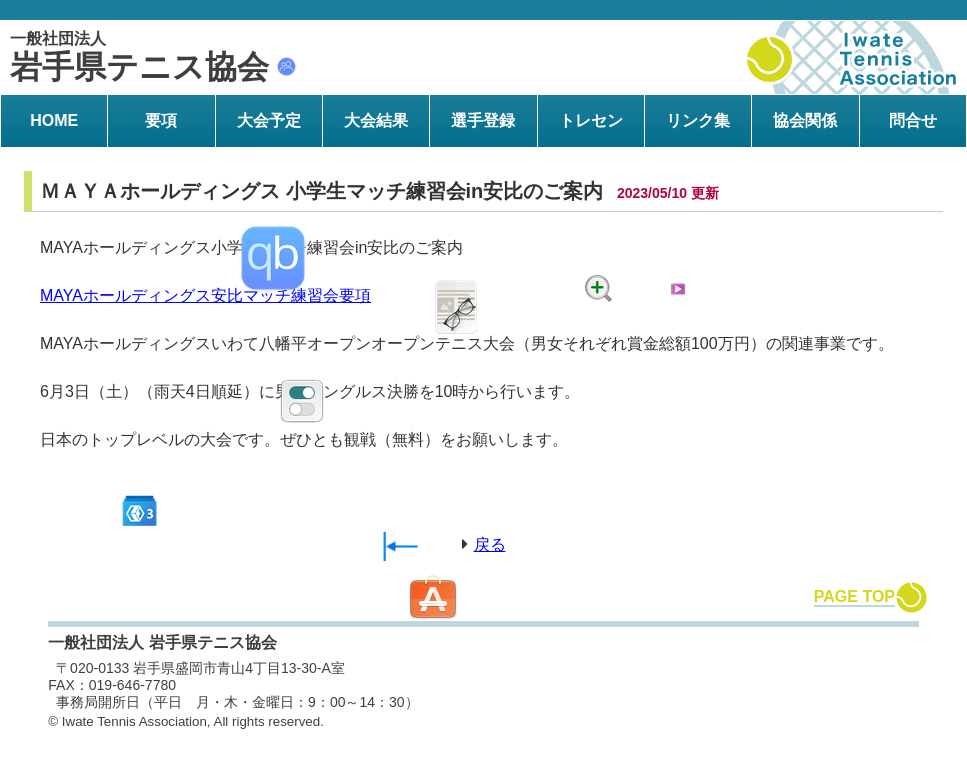 This screenshot has width=967, height=762. Describe the element at coordinates (400, 546) in the screenshot. I see `go to the first item in a list or sequence` at that location.